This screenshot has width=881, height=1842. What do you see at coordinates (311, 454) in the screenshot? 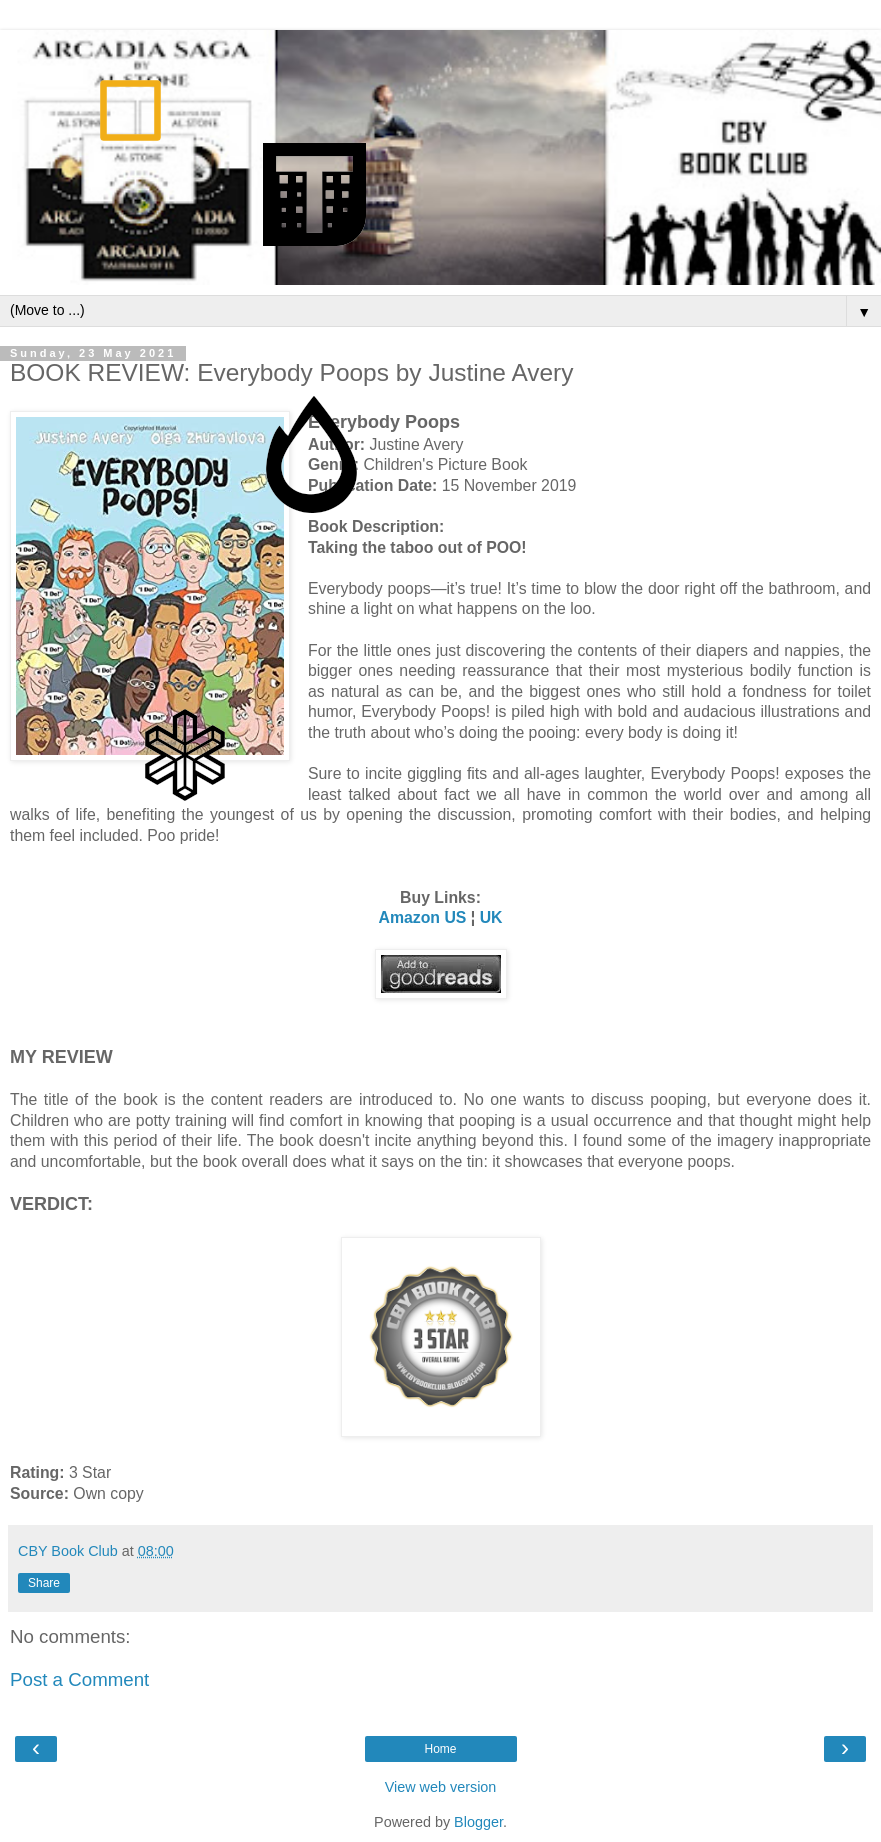
I see `hono web framework logo` at bounding box center [311, 454].